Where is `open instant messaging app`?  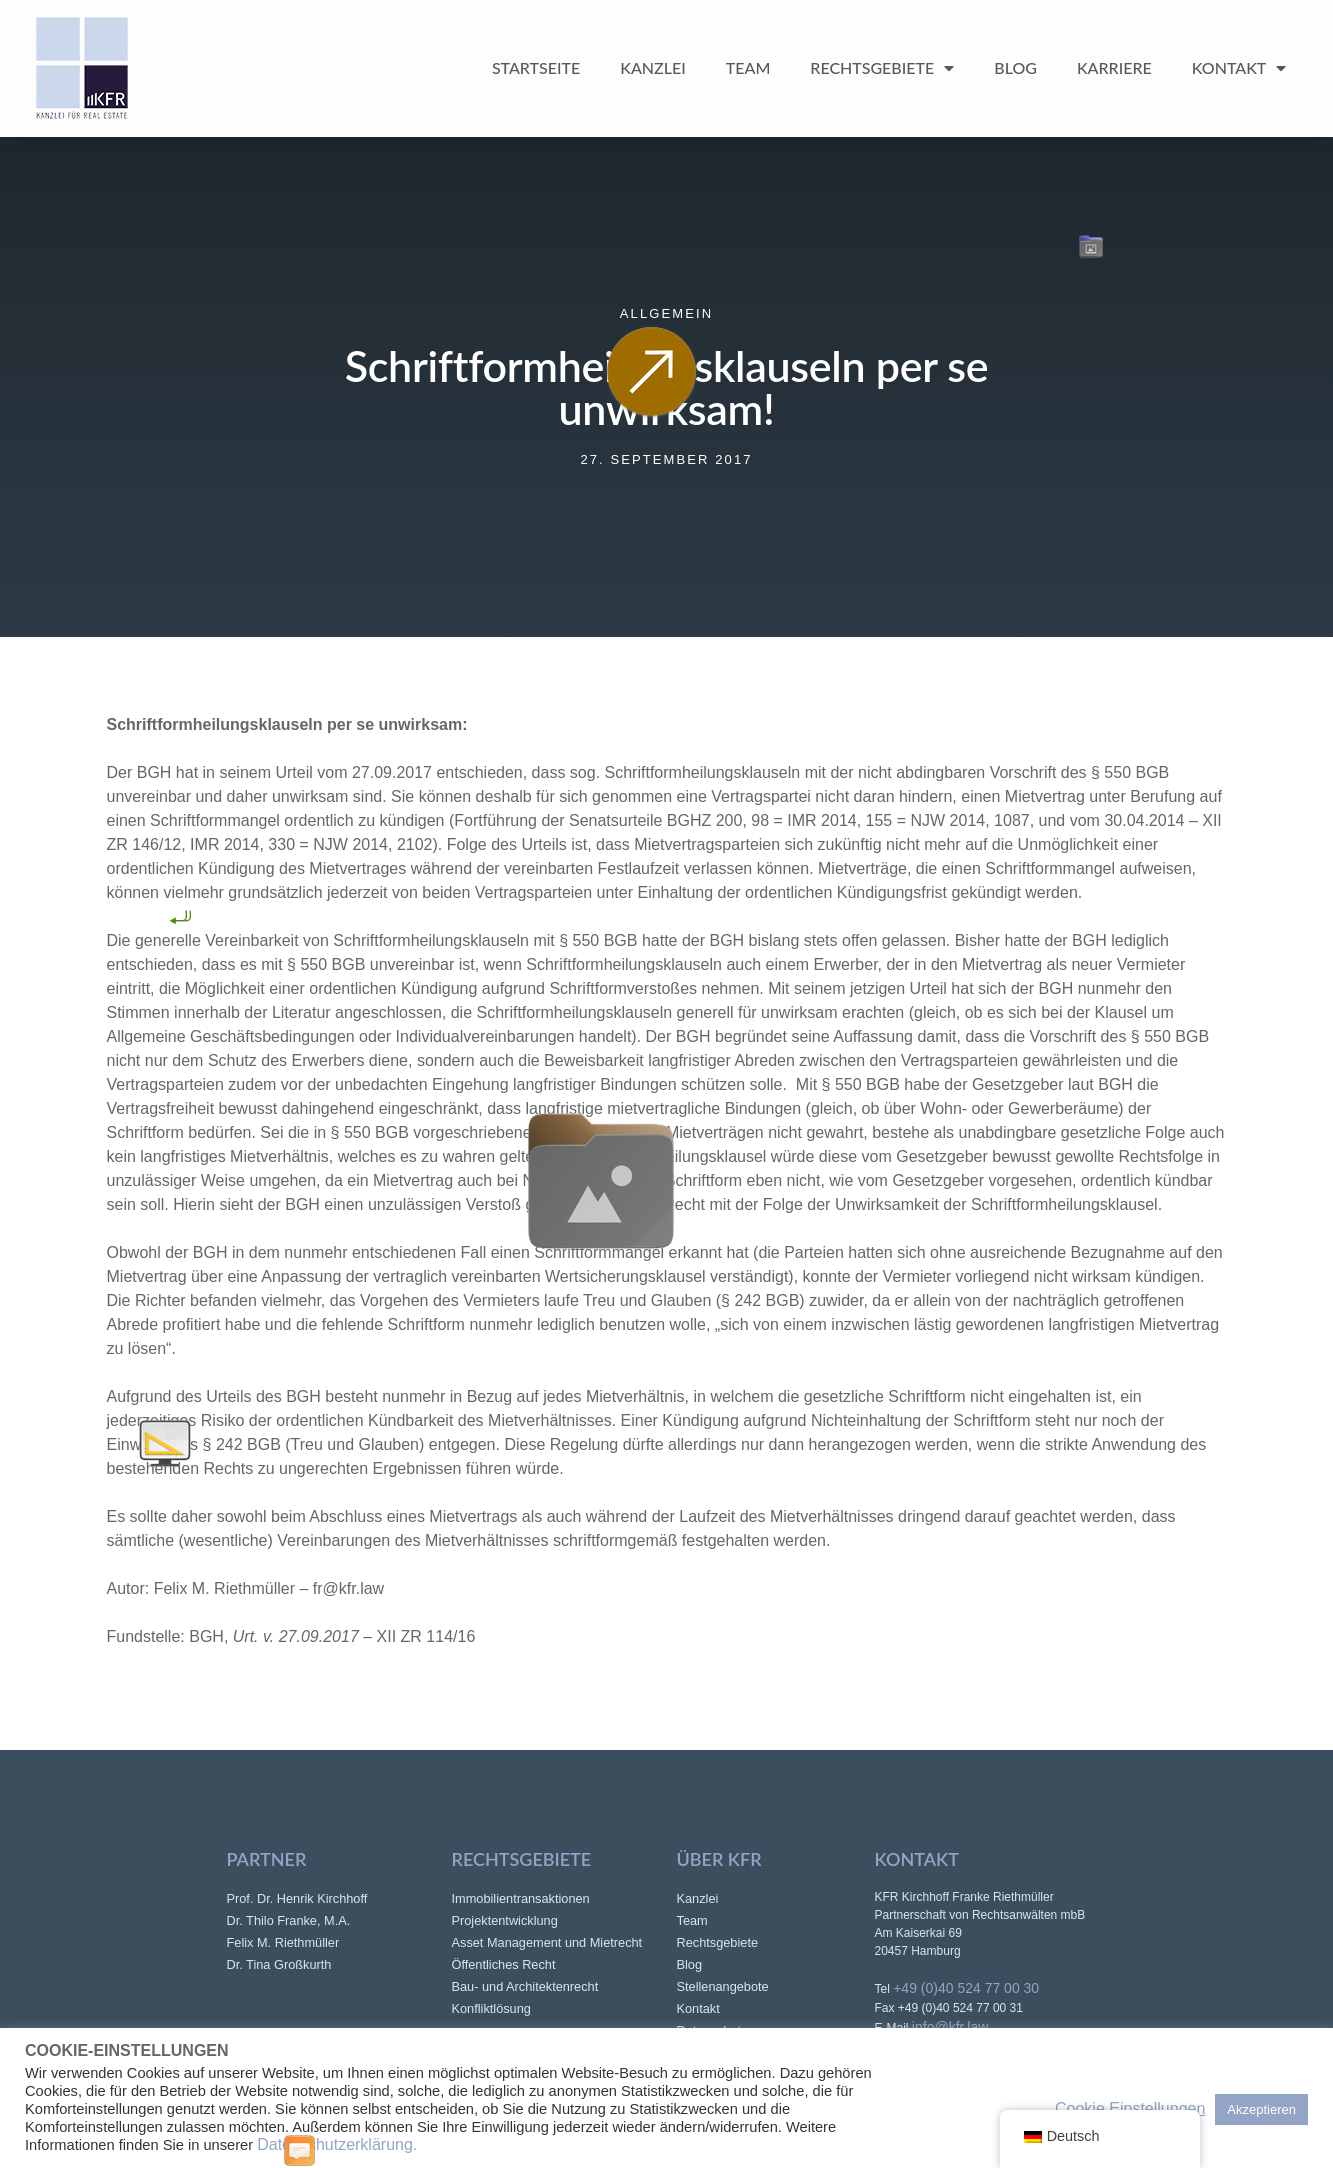 open instant messaging app is located at coordinates (299, 2150).